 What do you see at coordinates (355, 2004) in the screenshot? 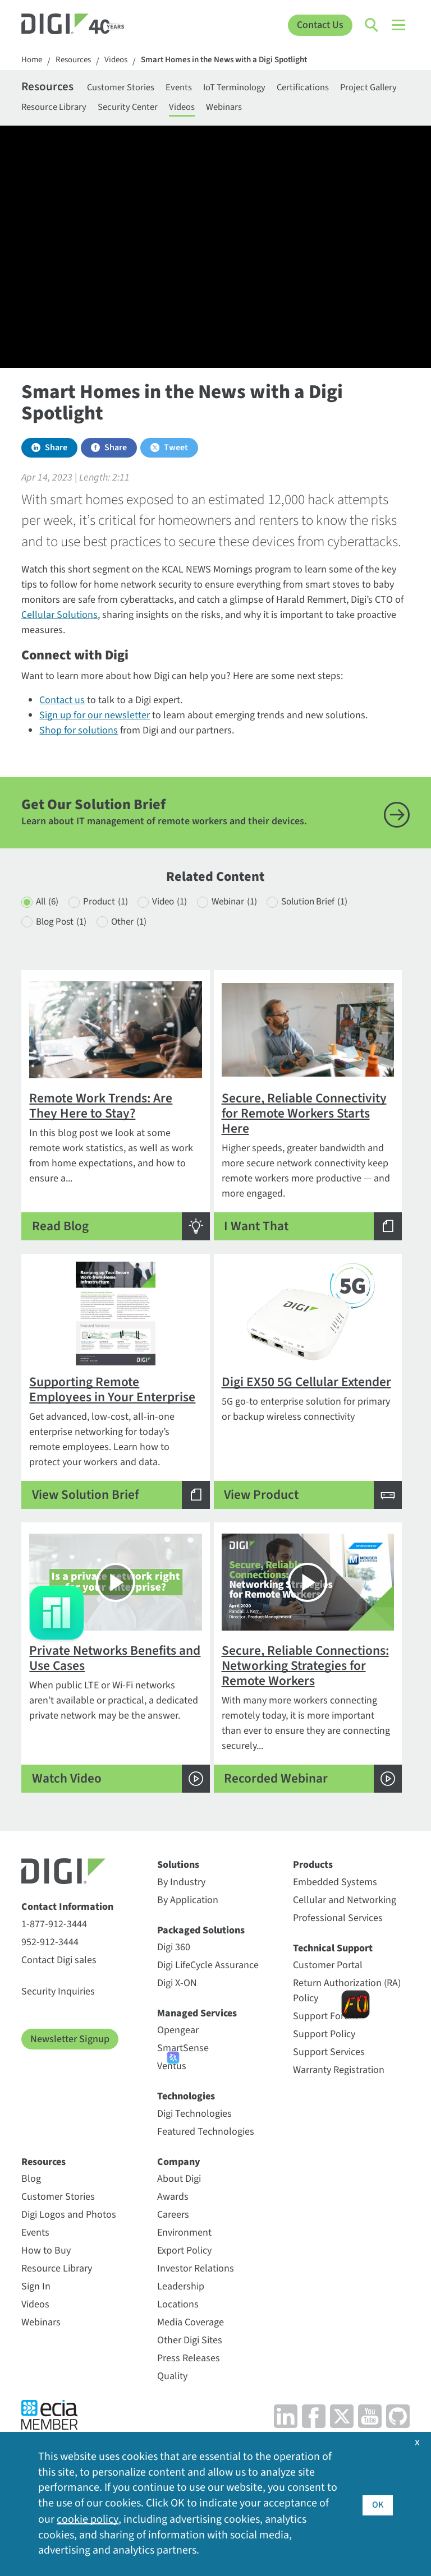
I see `launch the flatout racing game` at bounding box center [355, 2004].